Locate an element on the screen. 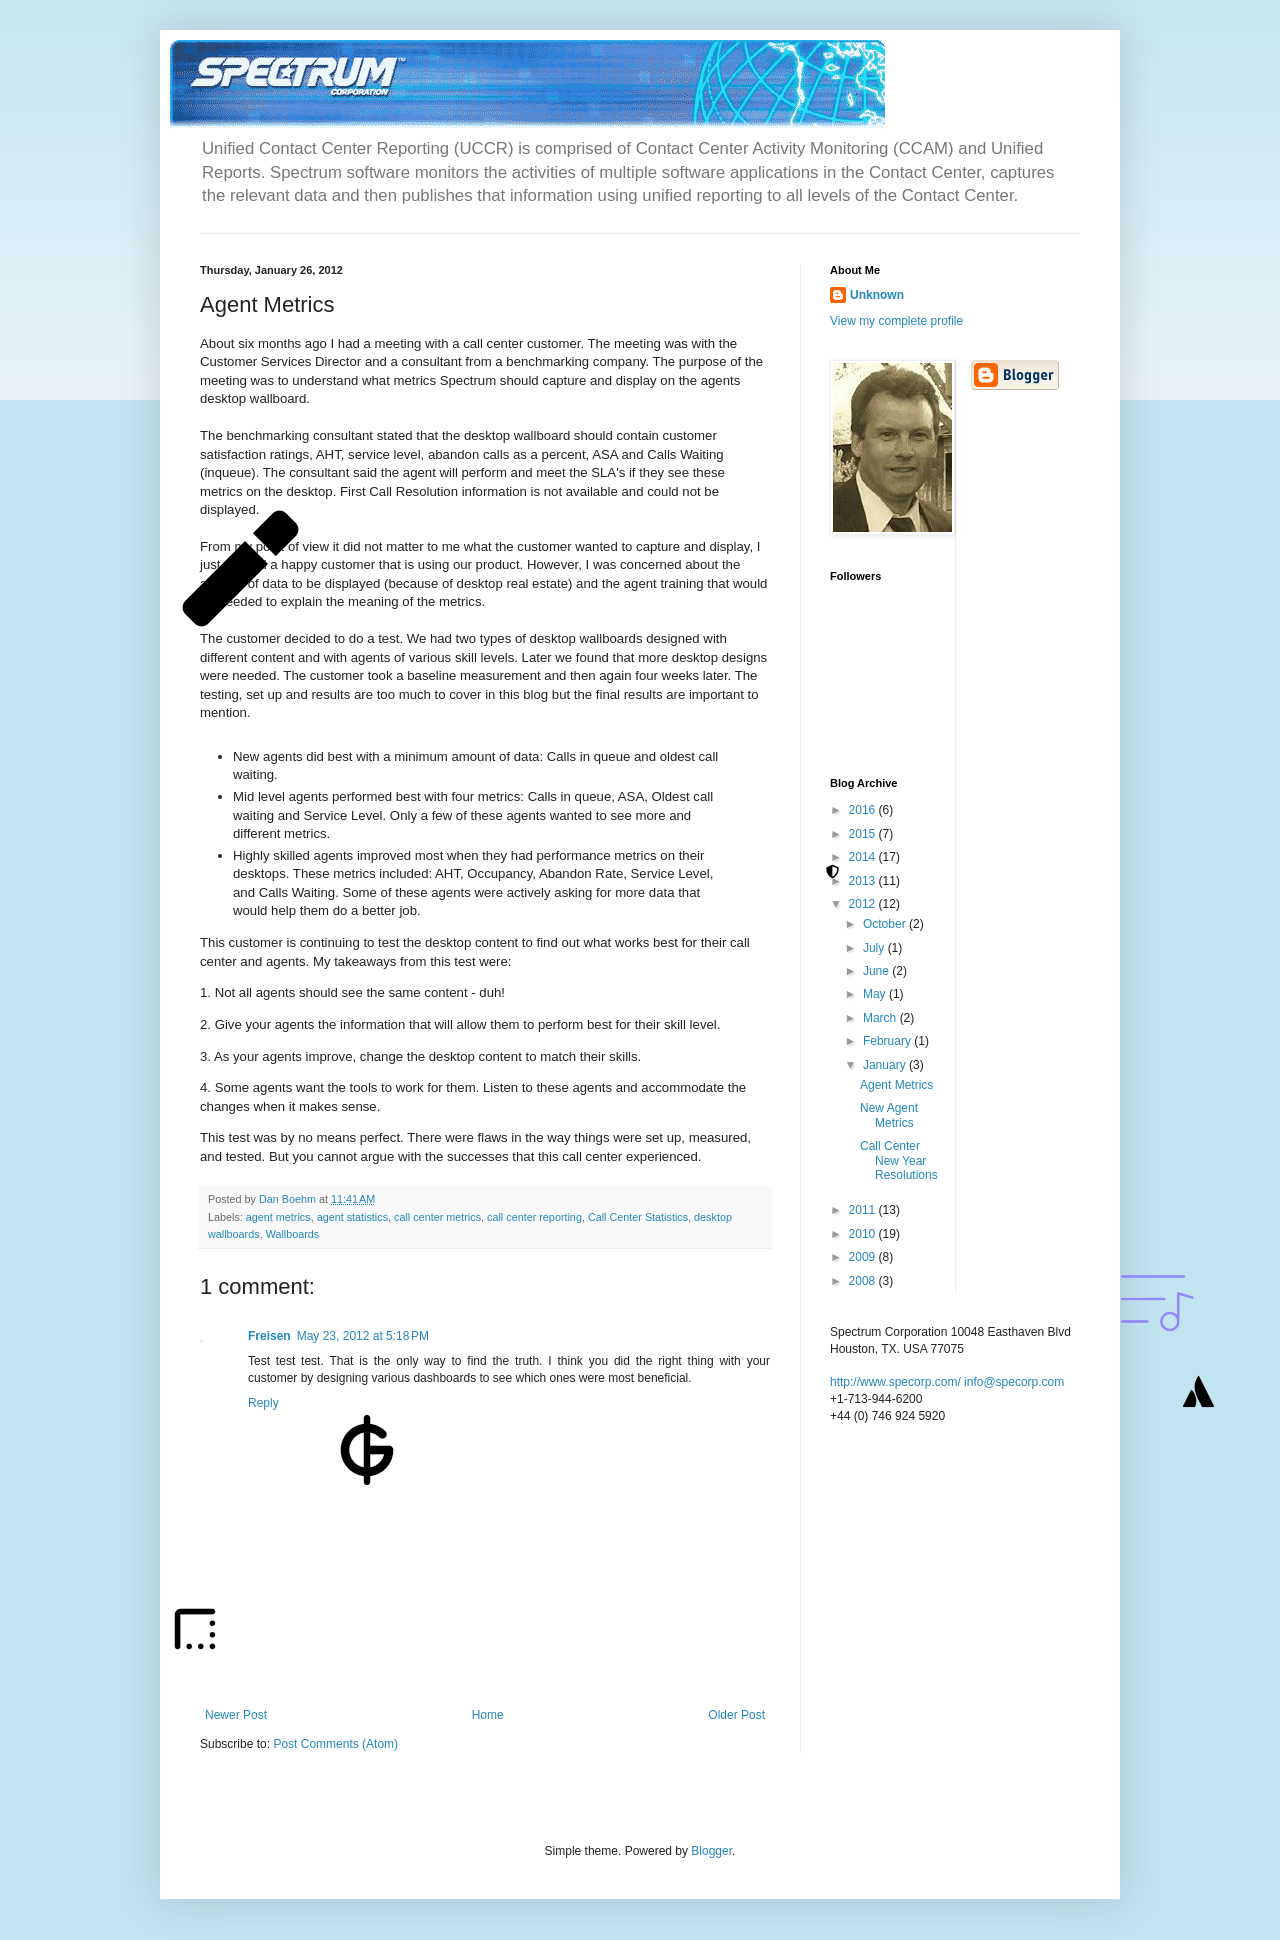 This screenshot has height=1940, width=1280. view security or protection settings is located at coordinates (832, 871).